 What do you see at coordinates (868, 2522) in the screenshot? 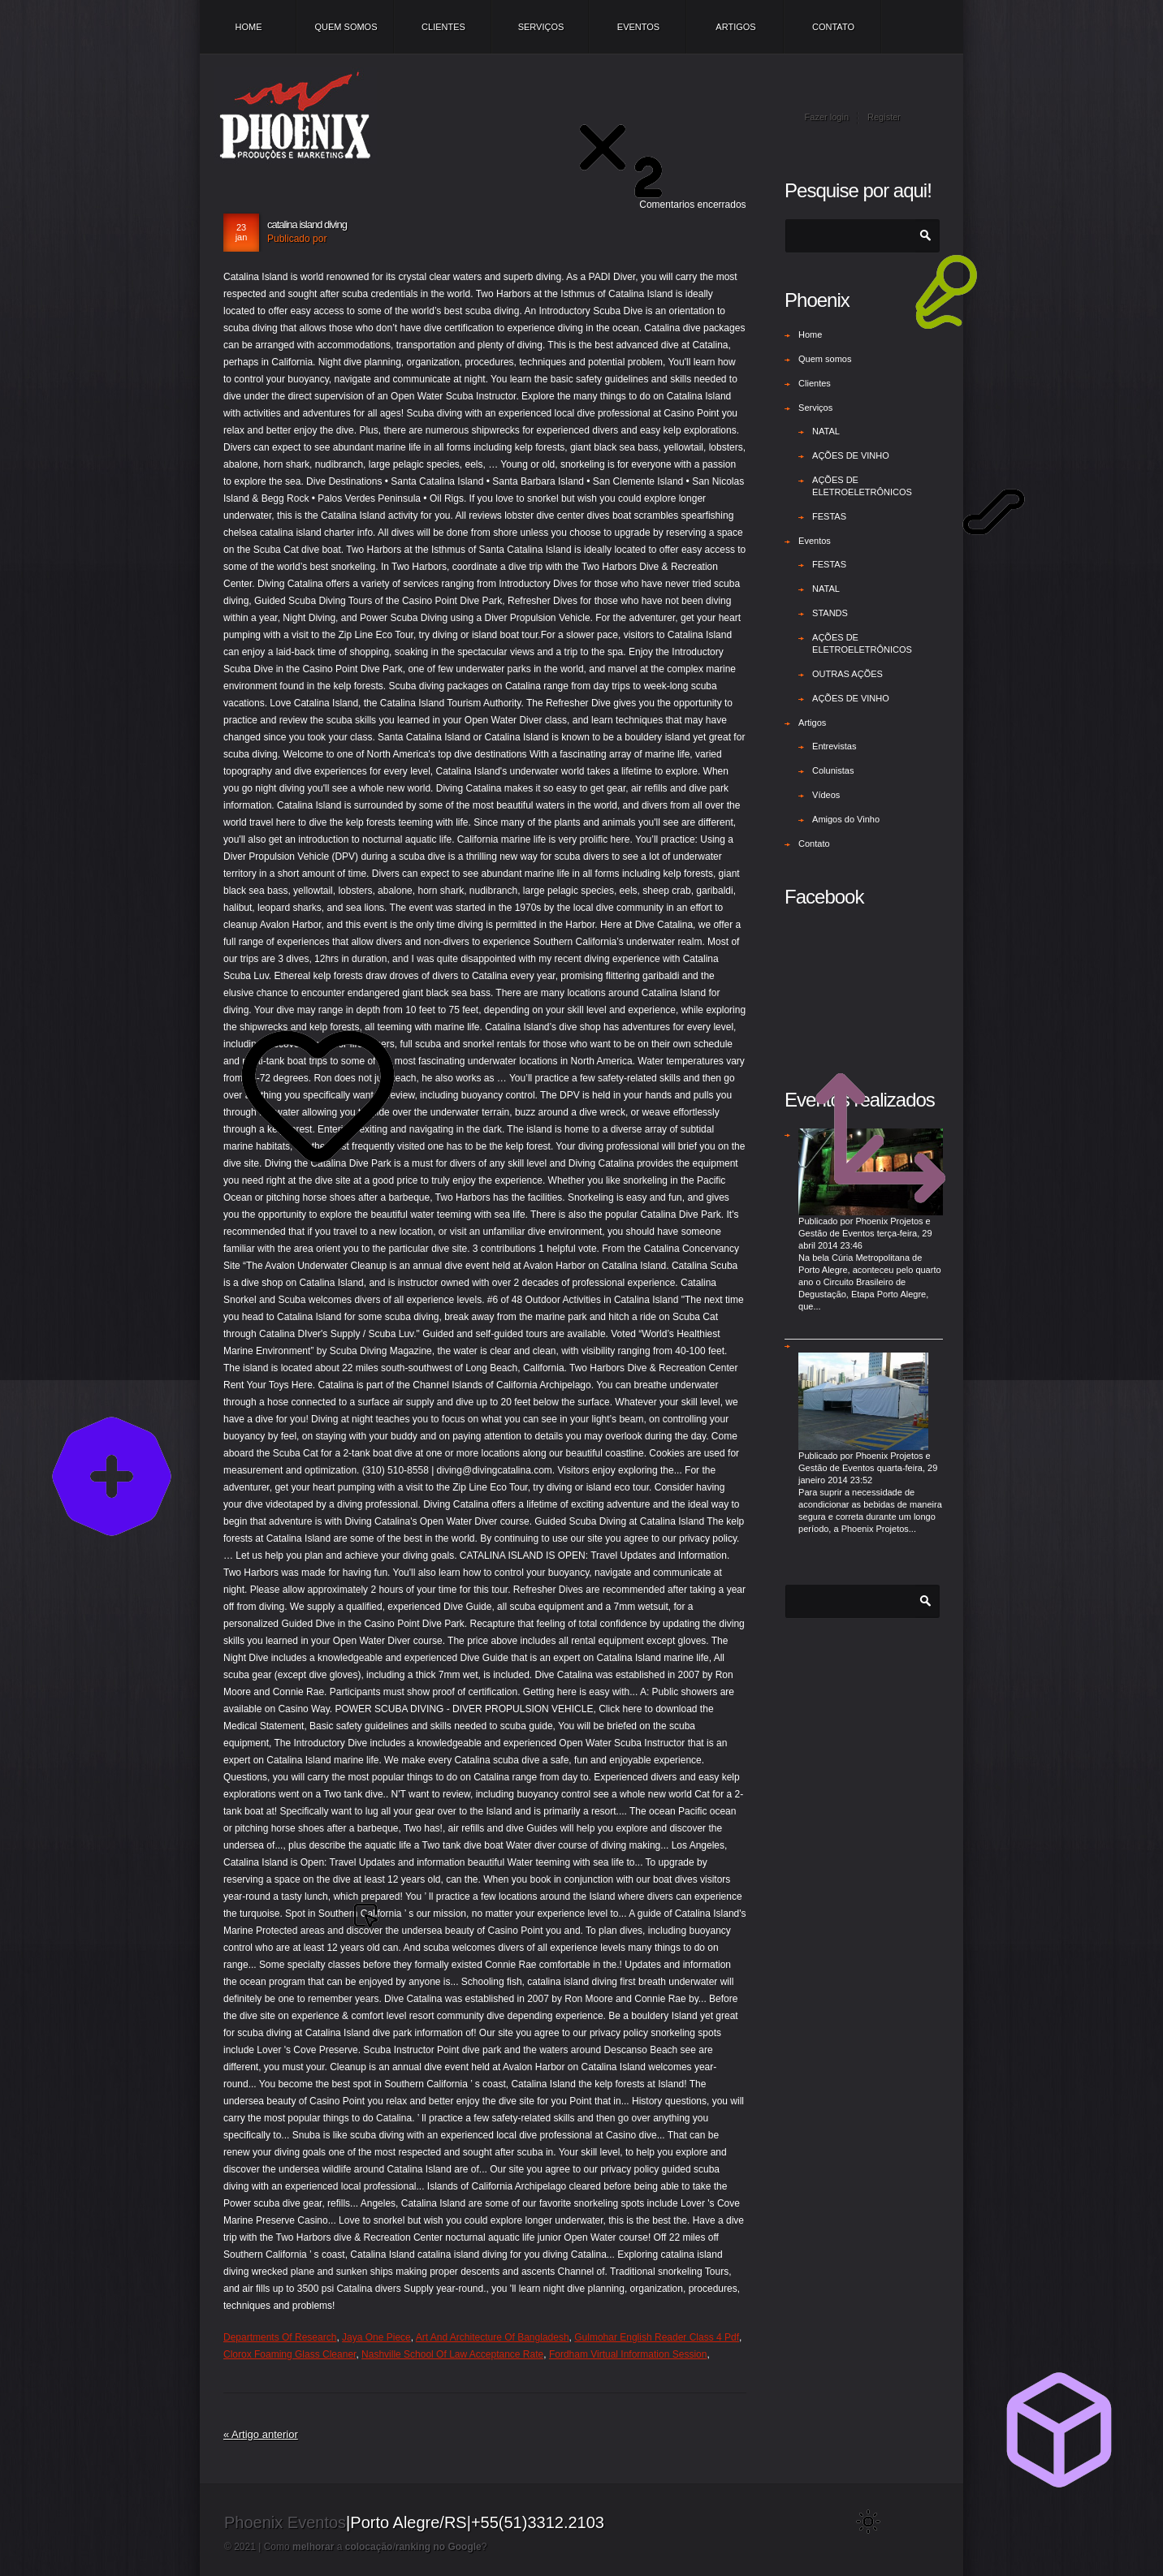
I see `switch to light mode` at bounding box center [868, 2522].